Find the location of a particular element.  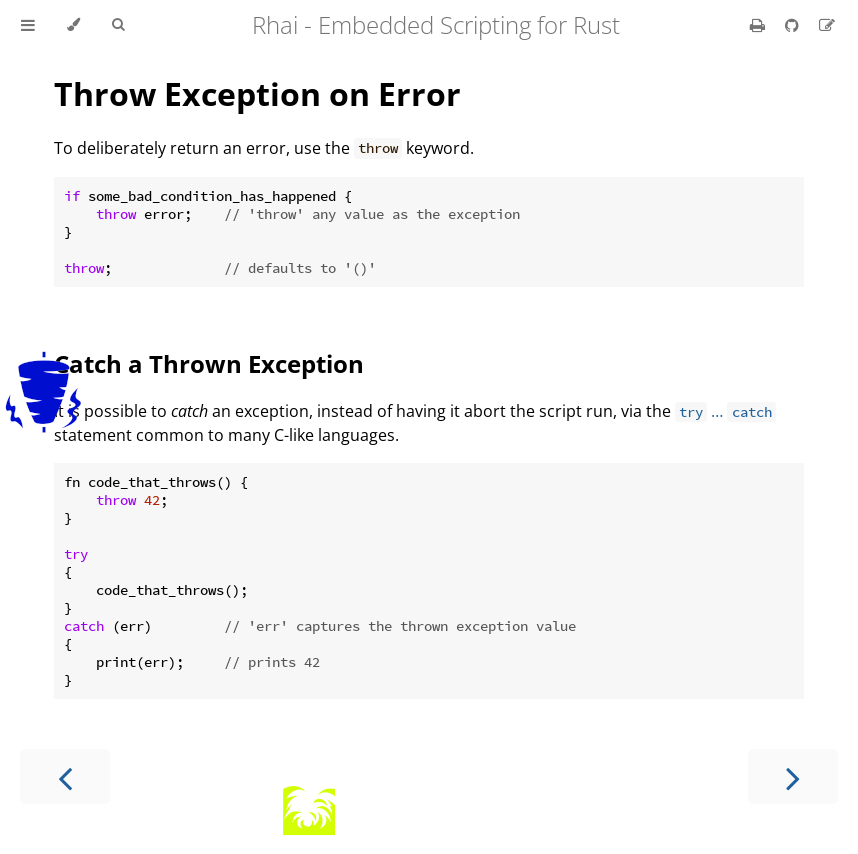

access food or restaurant options in a game is located at coordinates (44, 392).